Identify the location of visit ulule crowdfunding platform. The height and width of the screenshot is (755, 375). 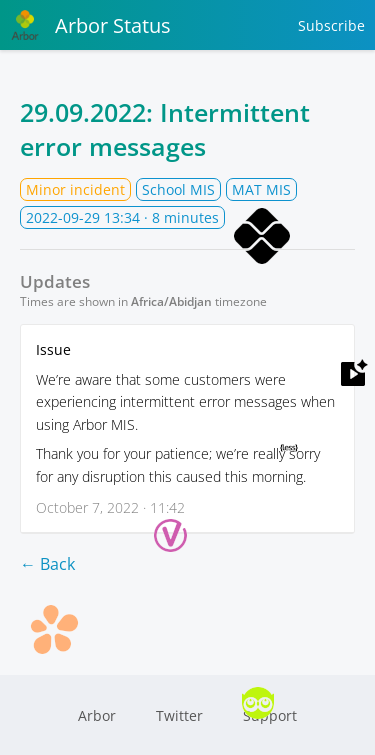
(258, 703).